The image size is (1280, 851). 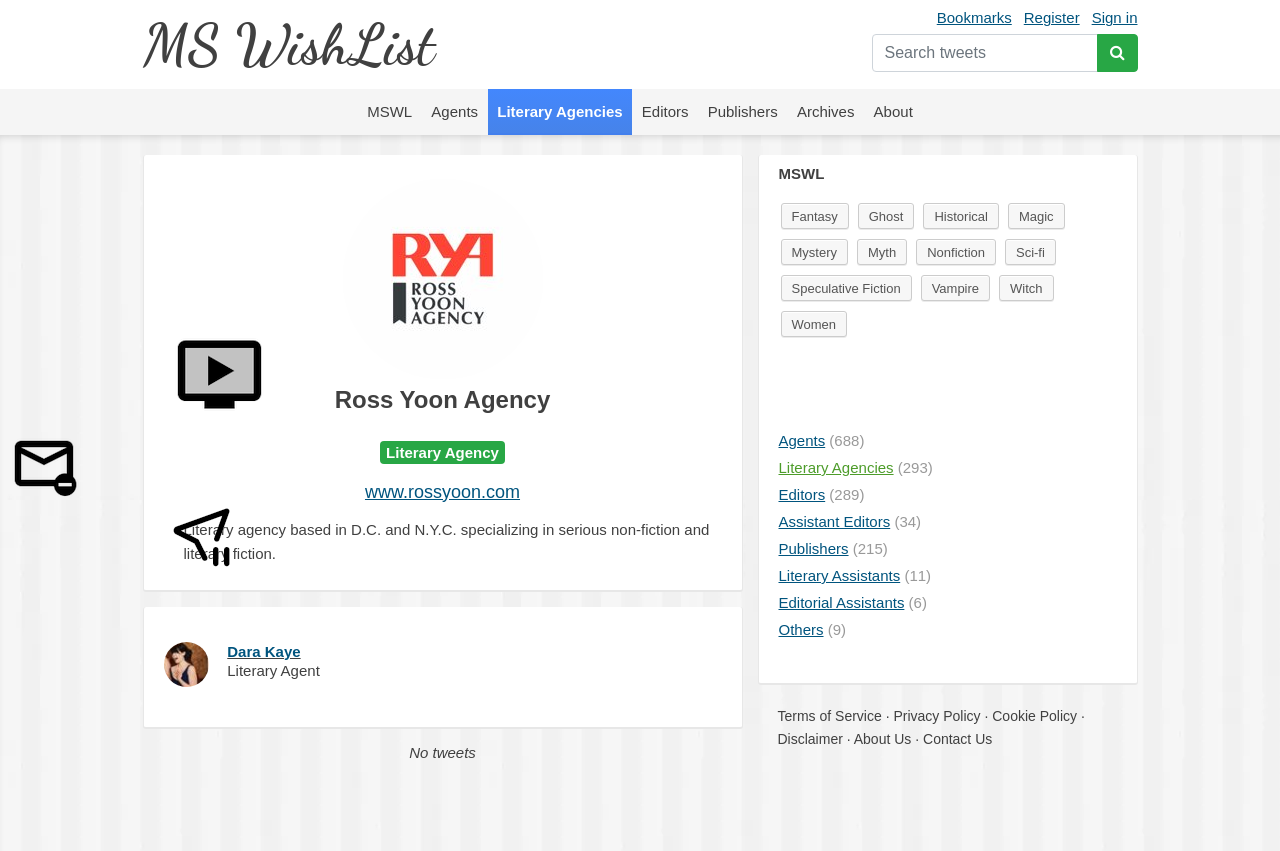 I want to click on unsubscribe from a mailing list, so click(x=44, y=470).